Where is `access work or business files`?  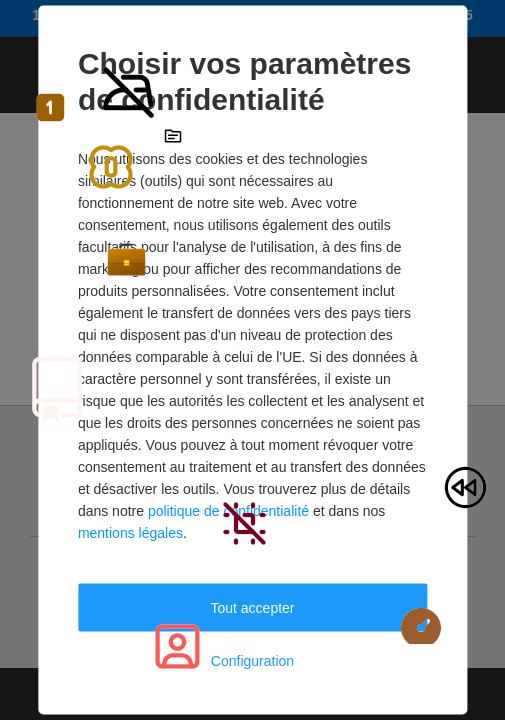
access work or business files is located at coordinates (126, 259).